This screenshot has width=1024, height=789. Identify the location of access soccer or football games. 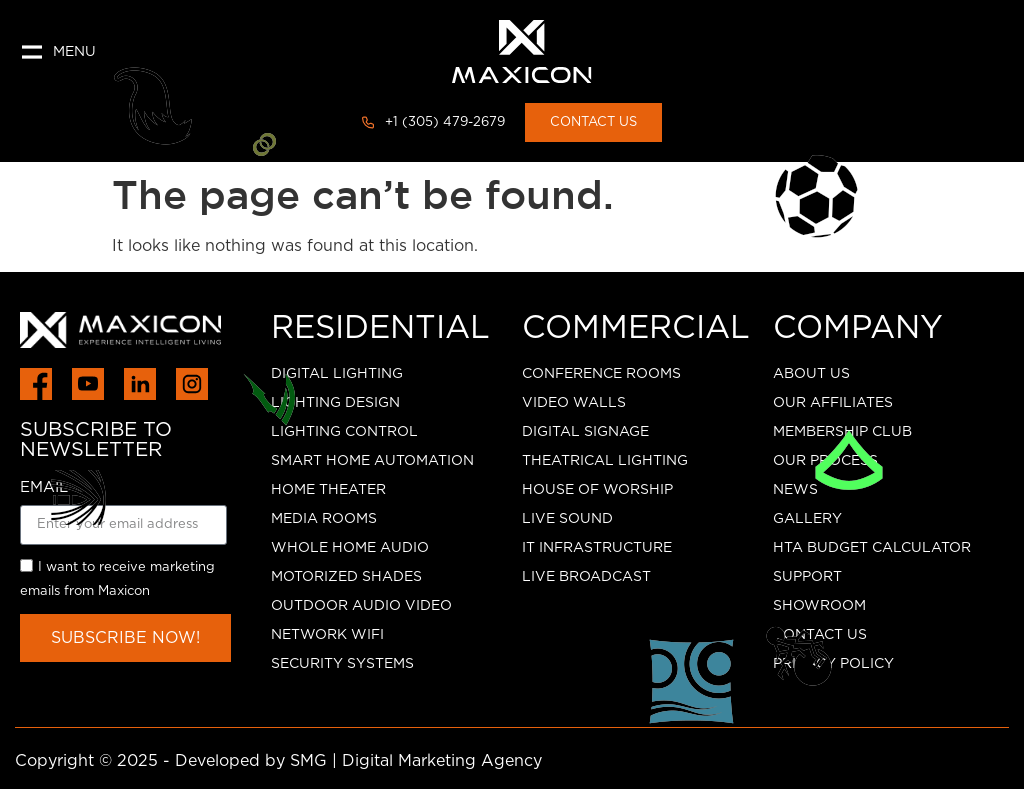
(817, 196).